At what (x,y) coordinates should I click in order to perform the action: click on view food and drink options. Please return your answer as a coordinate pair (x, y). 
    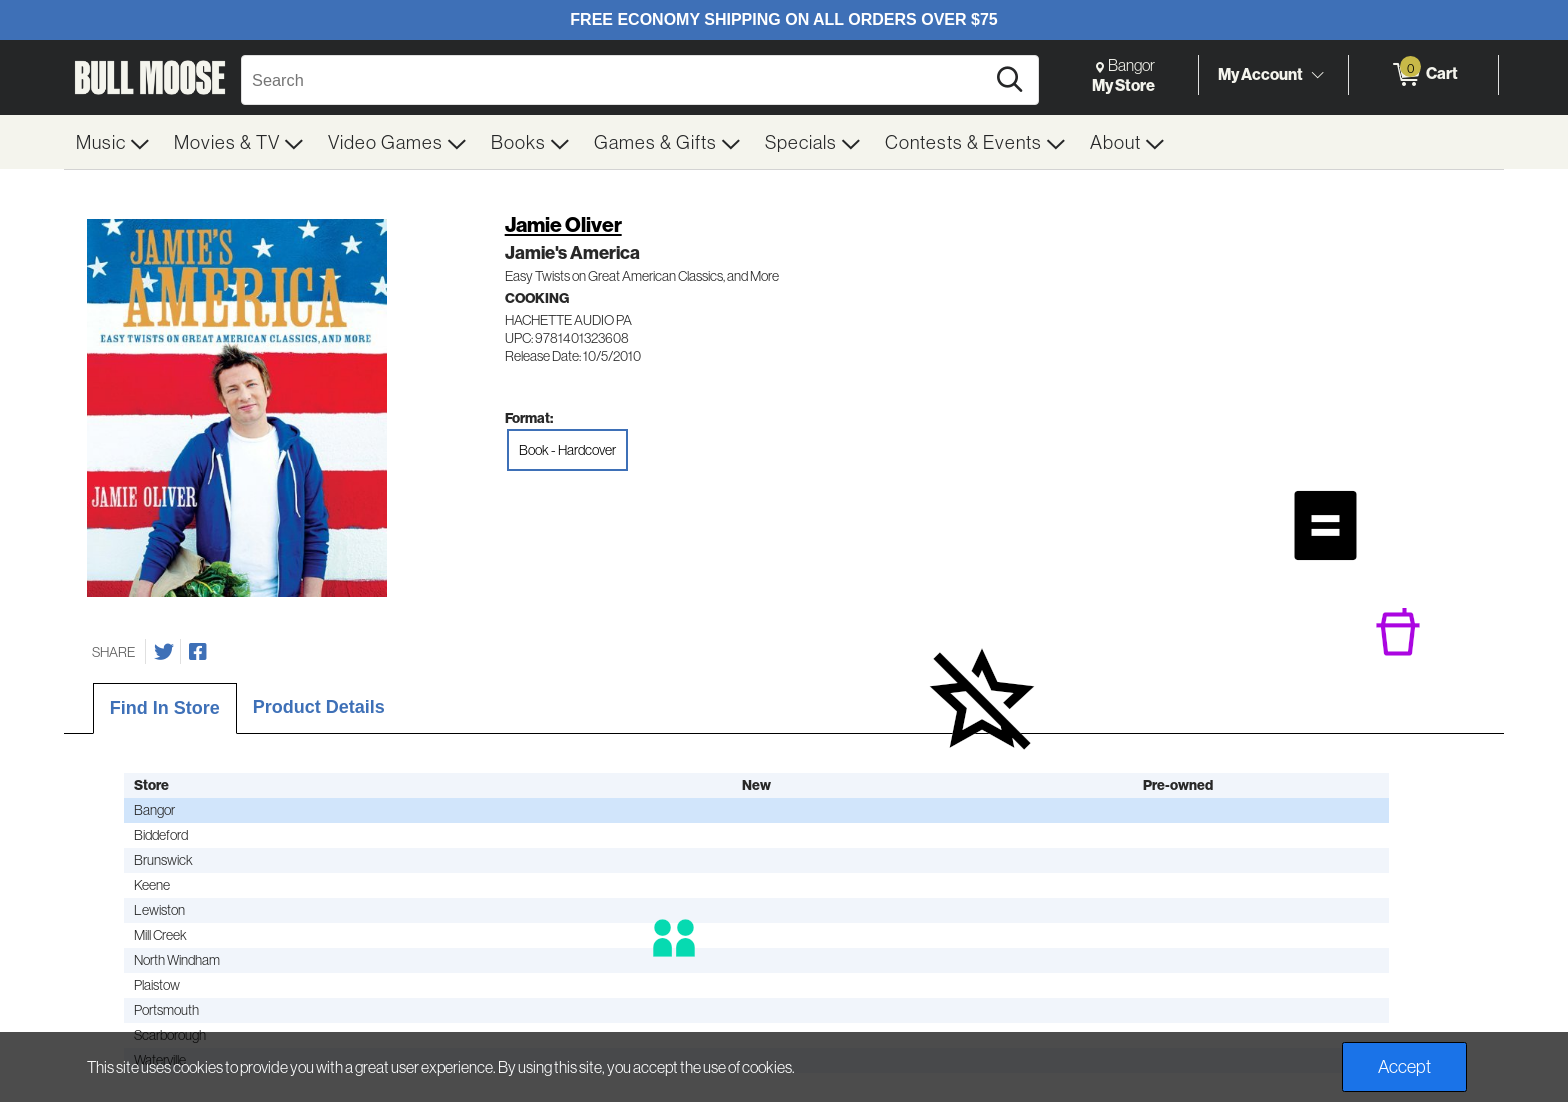
    Looking at the image, I should click on (1398, 634).